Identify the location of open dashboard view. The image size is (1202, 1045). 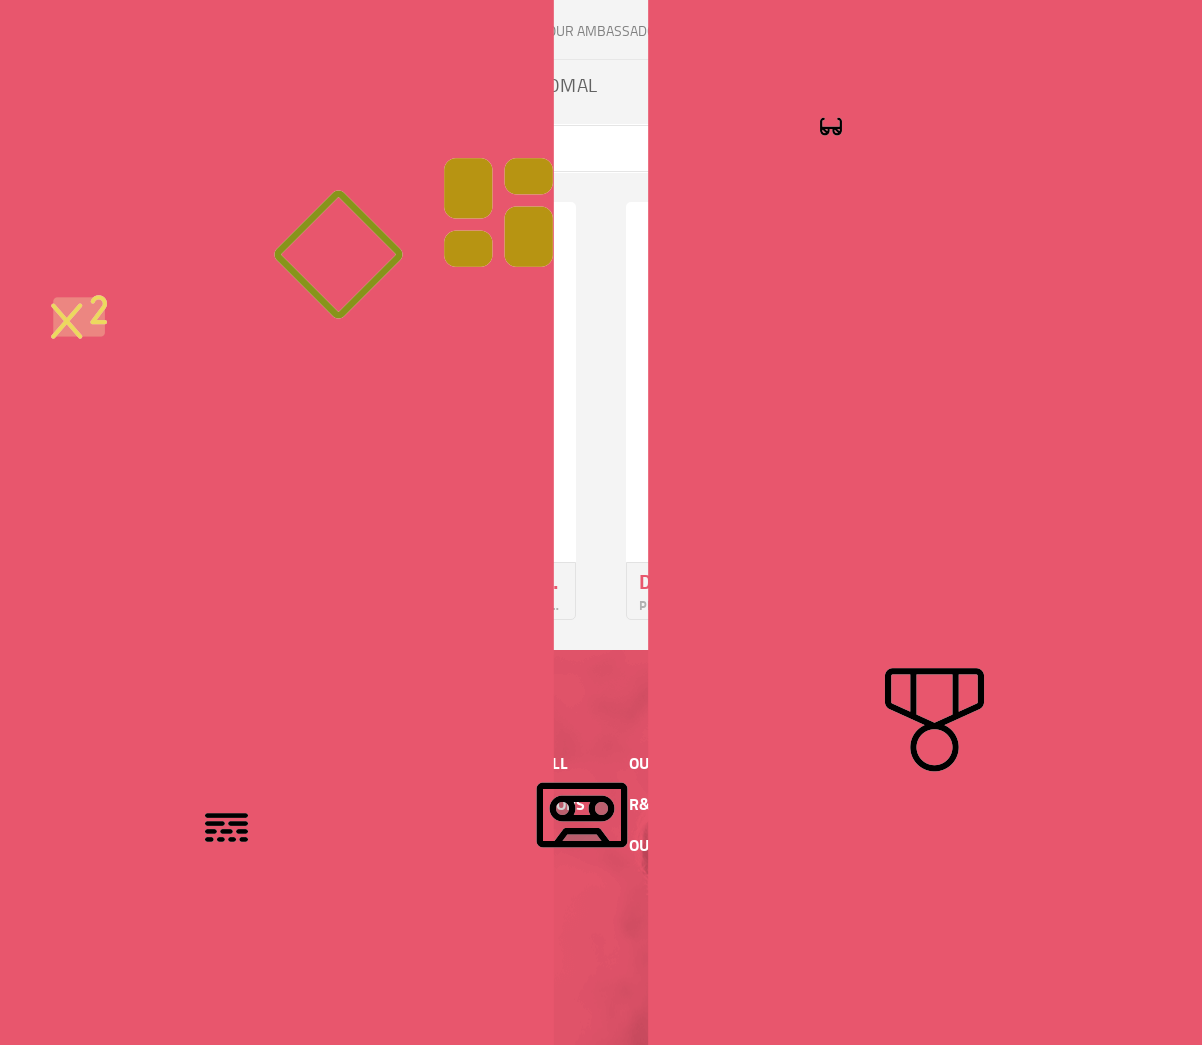
(498, 212).